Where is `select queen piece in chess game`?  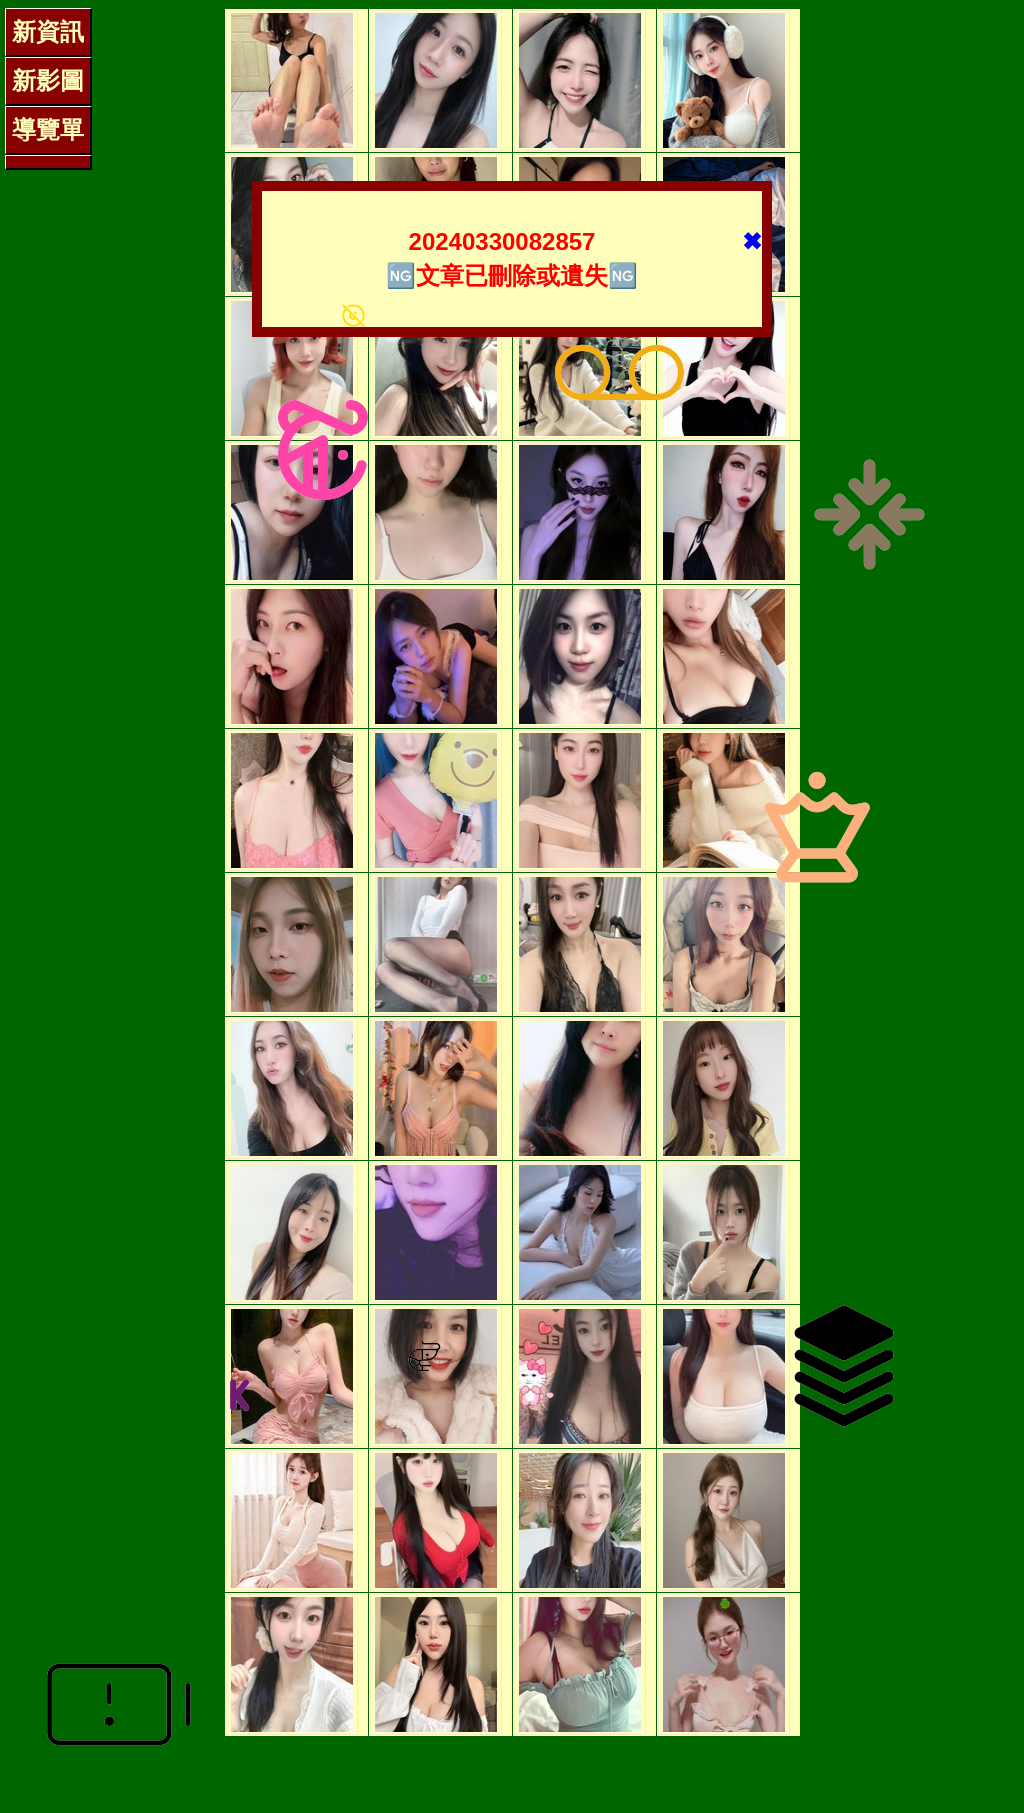 select queen piece in chess game is located at coordinates (817, 828).